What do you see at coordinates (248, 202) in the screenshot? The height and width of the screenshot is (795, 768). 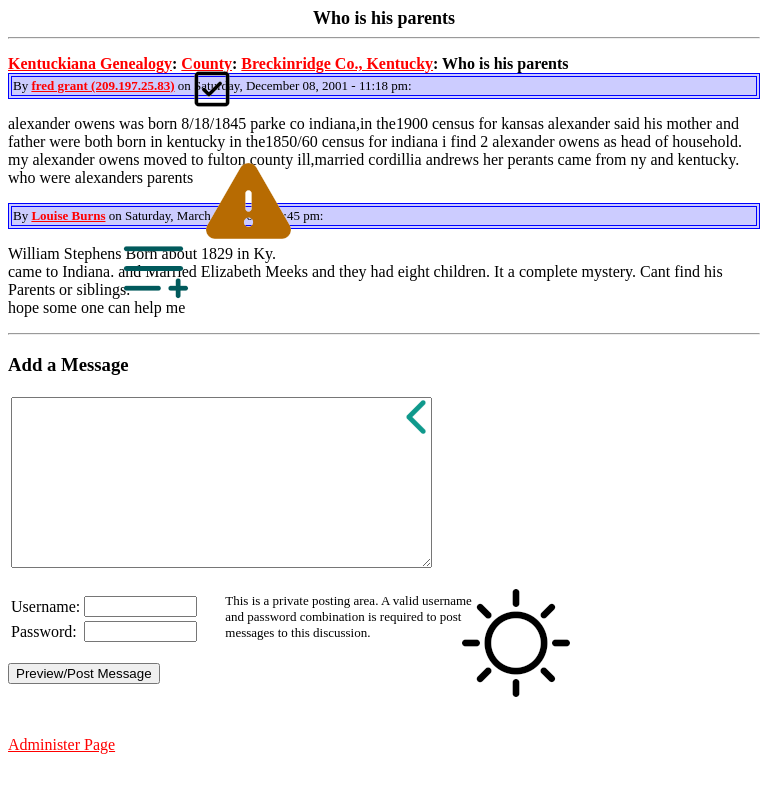 I see `indicates a warning or caution state` at bounding box center [248, 202].